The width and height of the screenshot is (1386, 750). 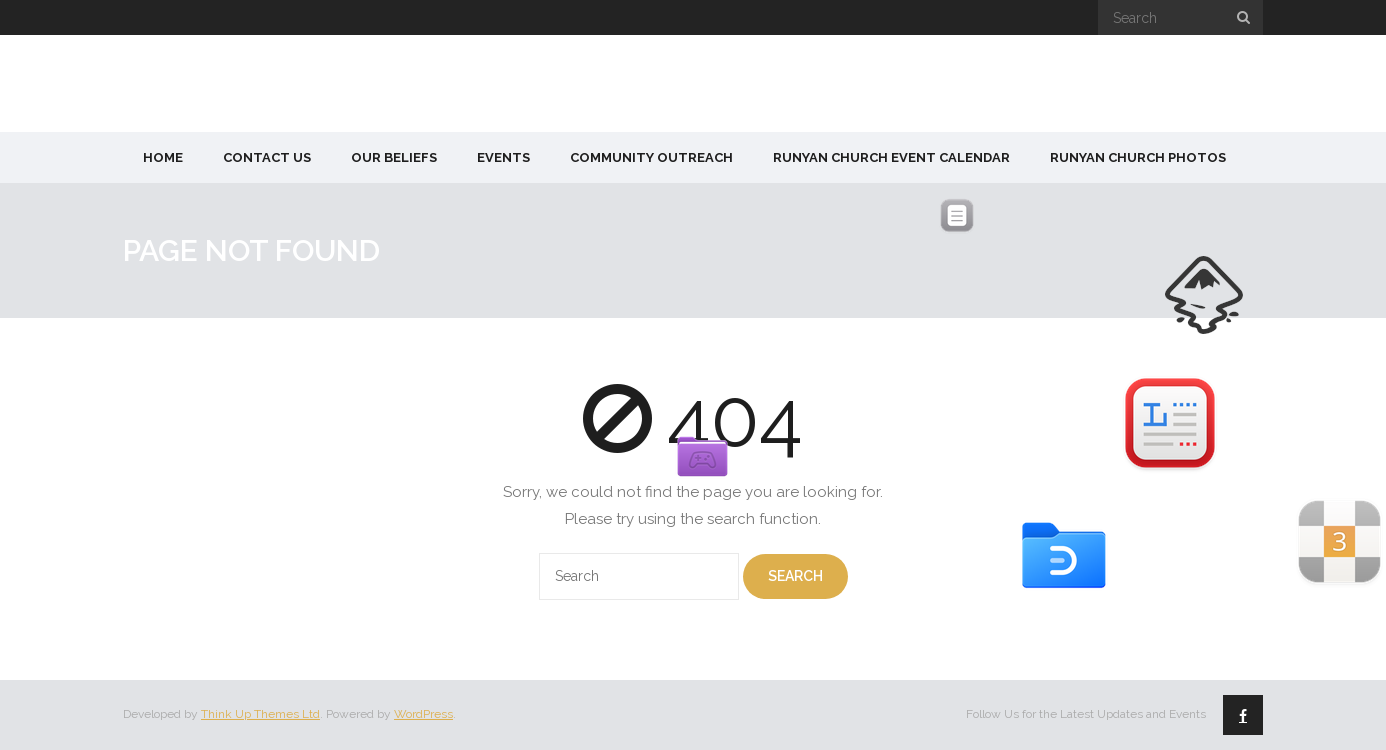 I want to click on access menu editing preferences, so click(x=957, y=216).